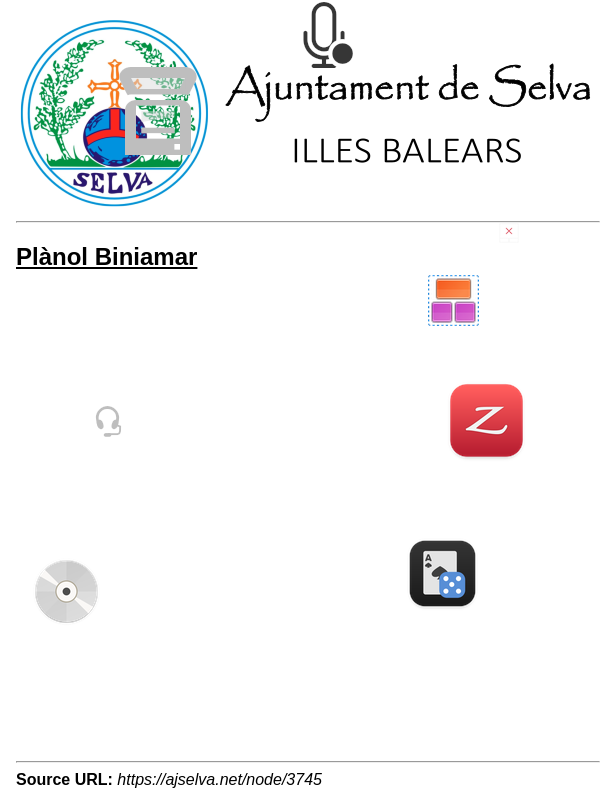 Image resolution: width=616 pixels, height=805 pixels. I want to click on select all items in the current view, so click(453, 300).